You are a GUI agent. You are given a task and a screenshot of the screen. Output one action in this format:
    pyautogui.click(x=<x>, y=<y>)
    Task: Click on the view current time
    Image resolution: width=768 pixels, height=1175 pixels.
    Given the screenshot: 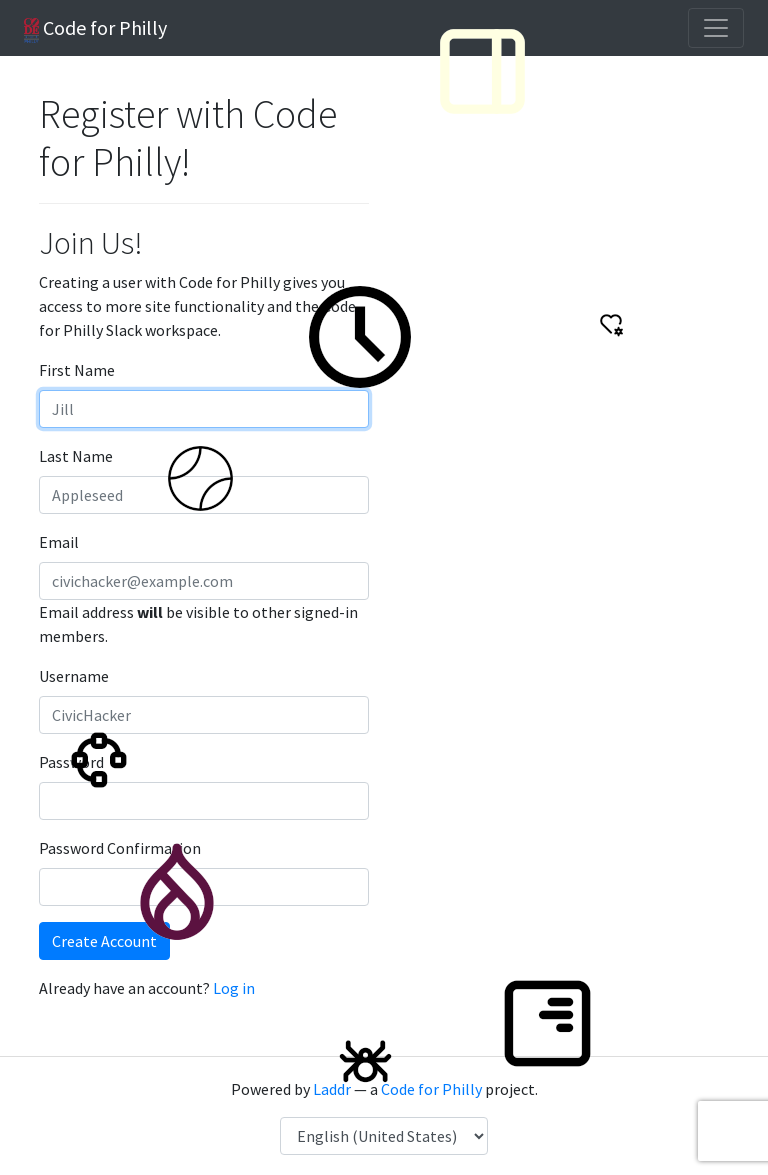 What is the action you would take?
    pyautogui.click(x=360, y=337)
    